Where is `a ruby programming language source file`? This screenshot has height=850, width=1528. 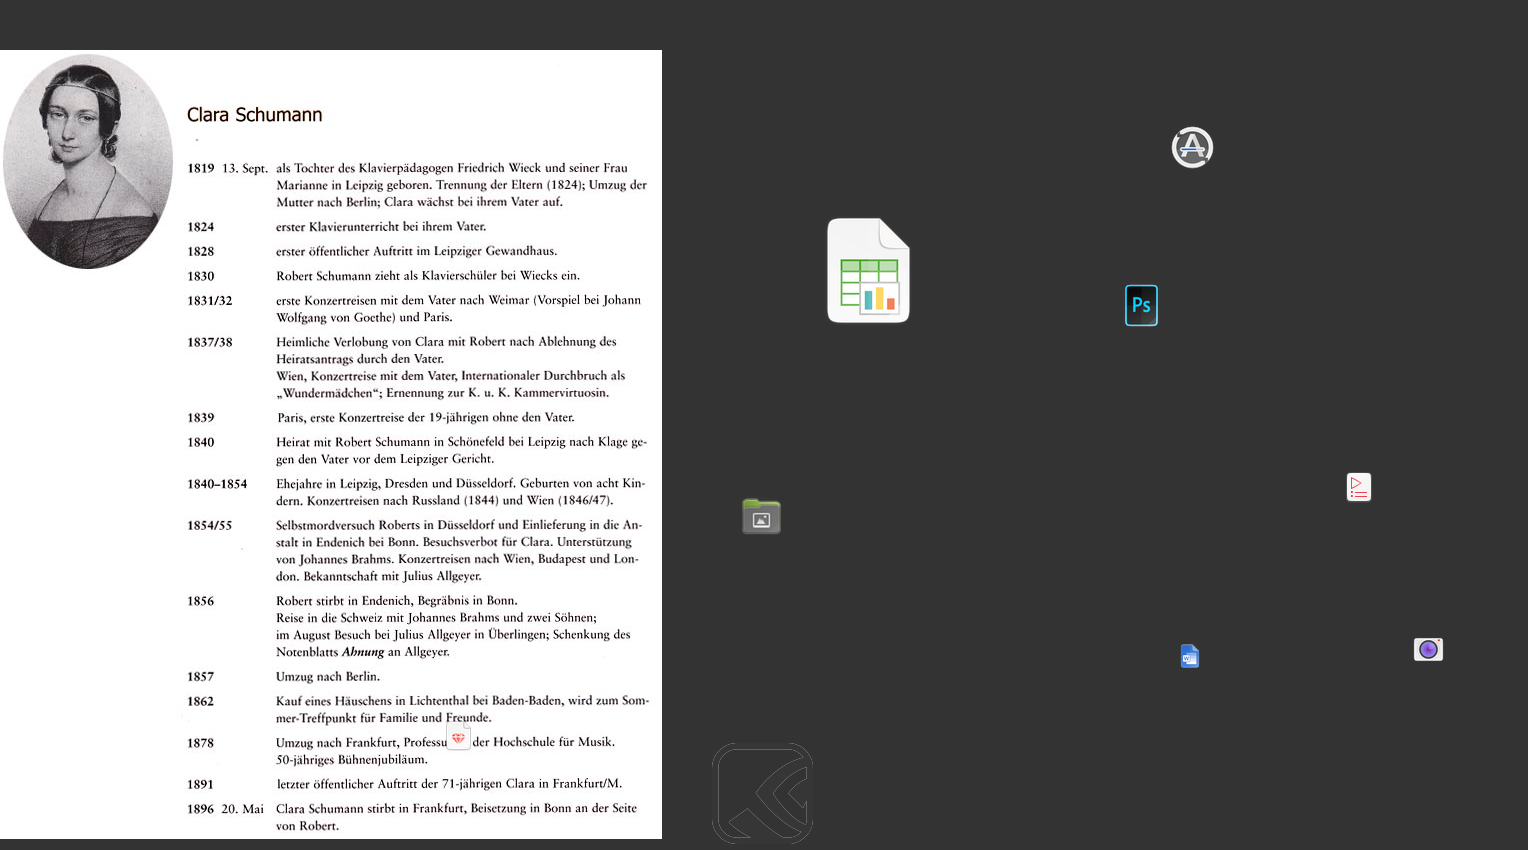 a ruby programming language source file is located at coordinates (458, 735).